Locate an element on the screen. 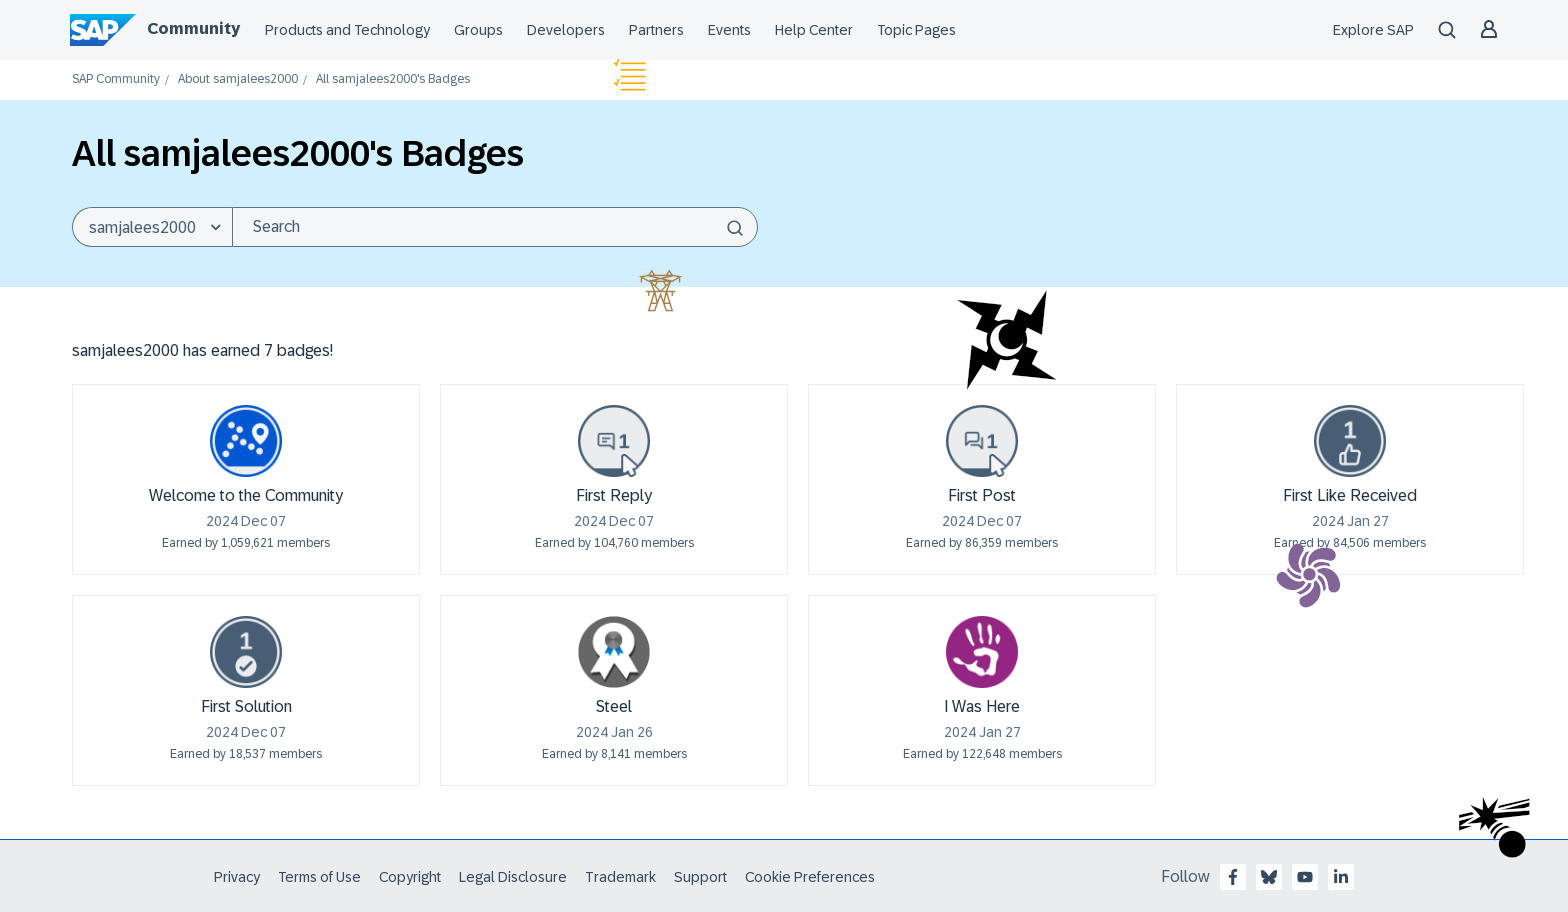 The width and height of the screenshot is (1568, 912). indicates power grid or electrical infrastructure is located at coordinates (660, 291).